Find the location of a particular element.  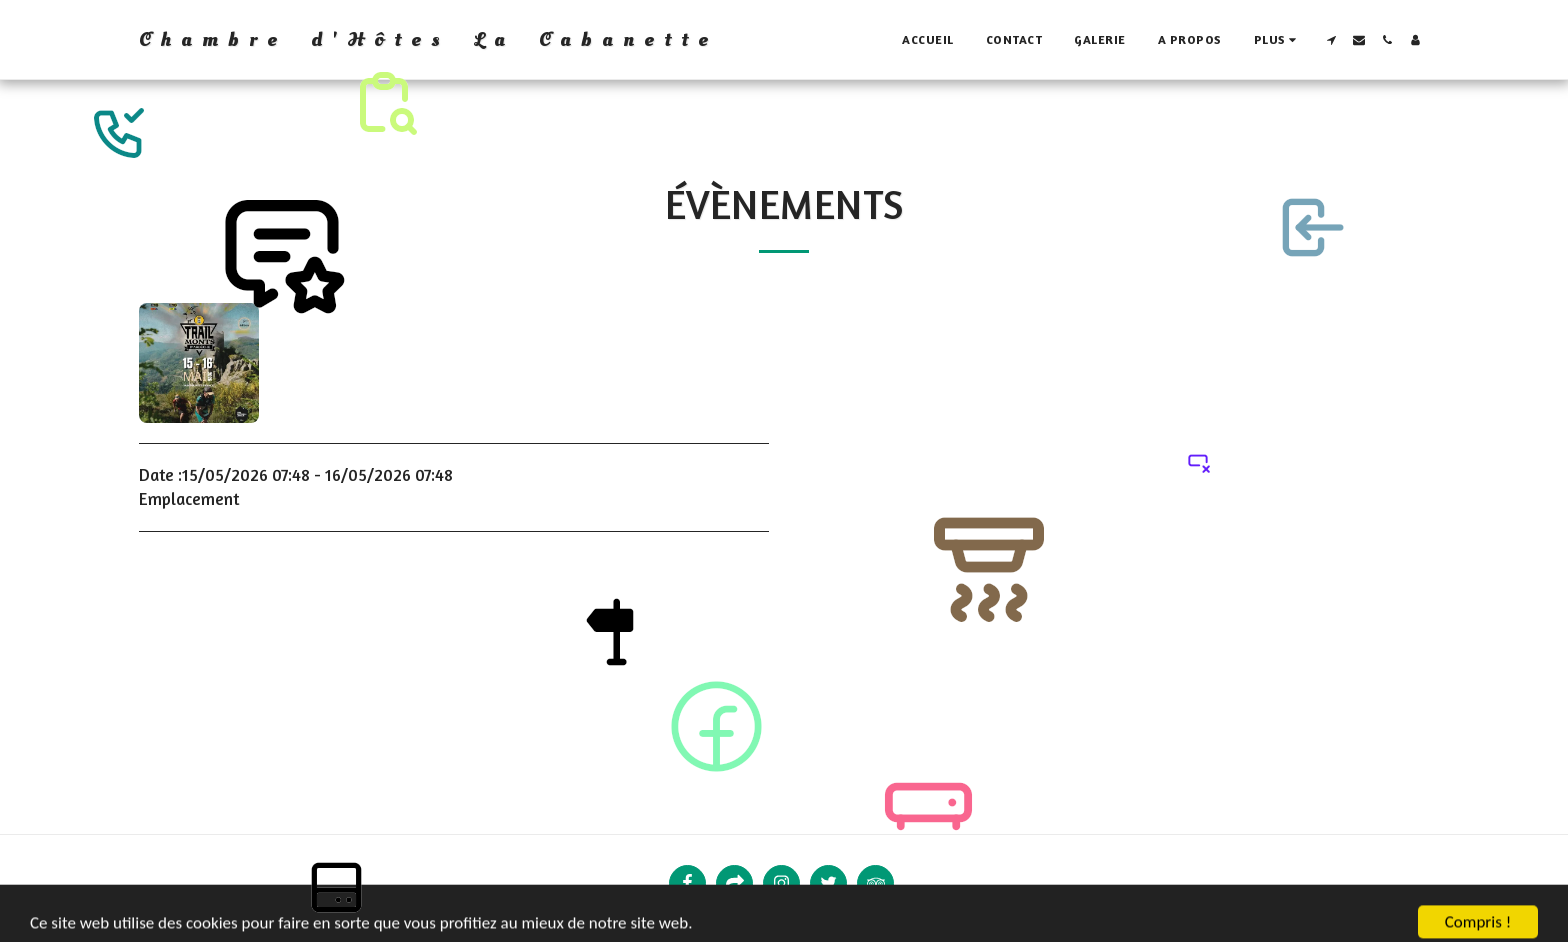

call completed successfully is located at coordinates (119, 133).